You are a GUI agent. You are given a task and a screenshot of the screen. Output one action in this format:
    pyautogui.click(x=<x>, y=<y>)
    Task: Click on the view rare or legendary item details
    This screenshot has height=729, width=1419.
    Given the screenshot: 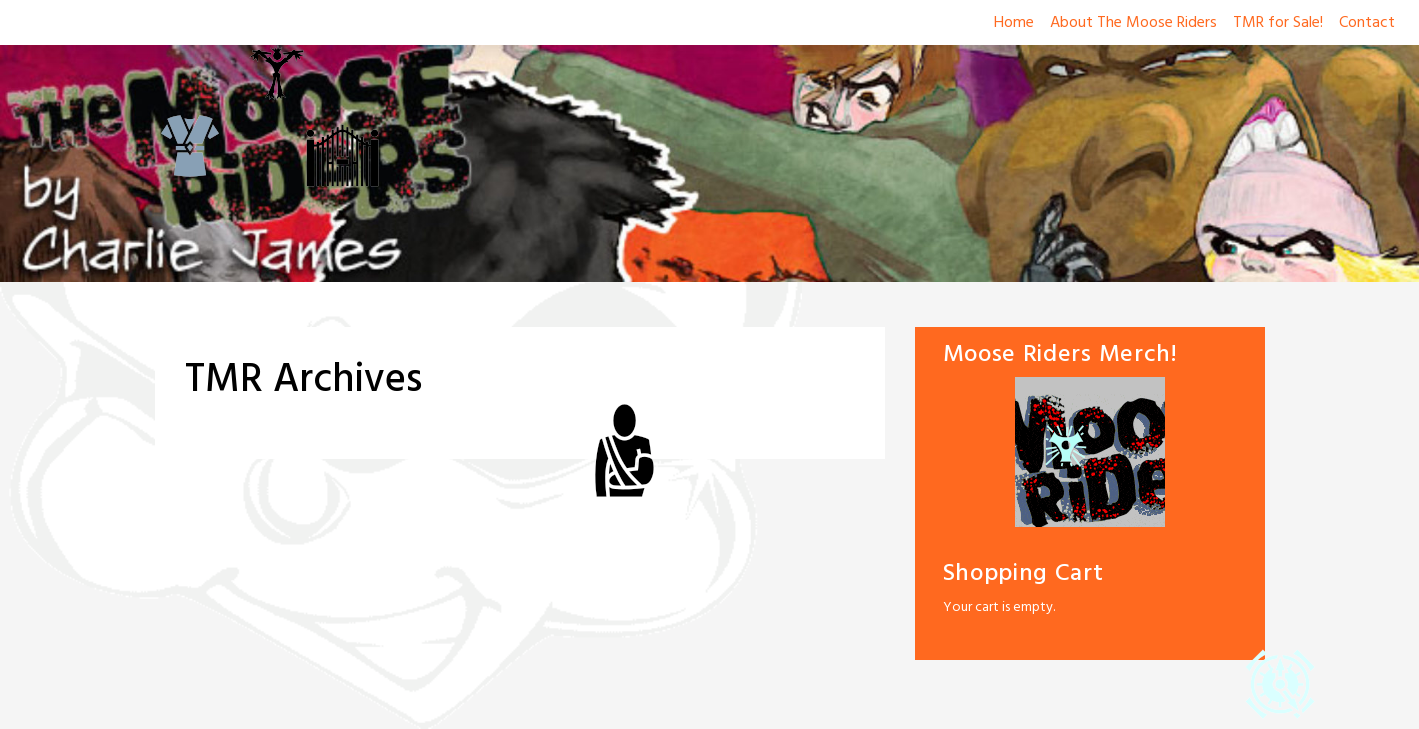 What is the action you would take?
    pyautogui.click(x=1066, y=446)
    